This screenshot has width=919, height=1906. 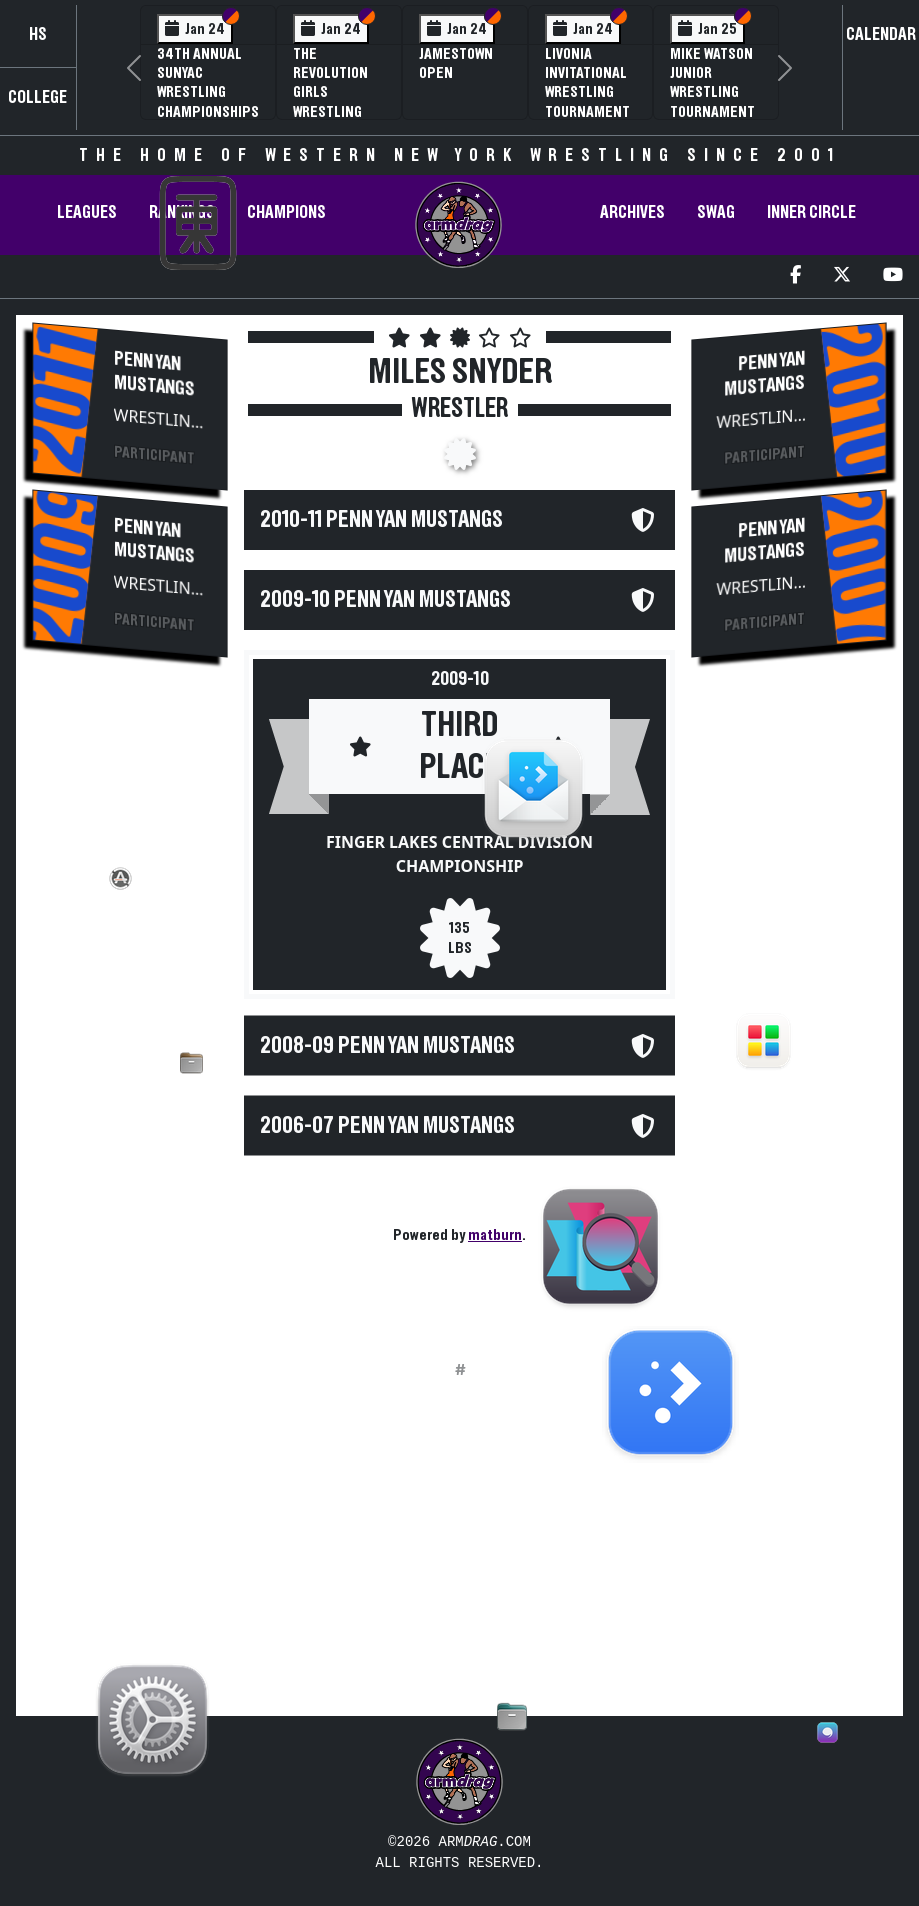 What do you see at coordinates (670, 1394) in the screenshot?
I see `access plasma desktop settings` at bounding box center [670, 1394].